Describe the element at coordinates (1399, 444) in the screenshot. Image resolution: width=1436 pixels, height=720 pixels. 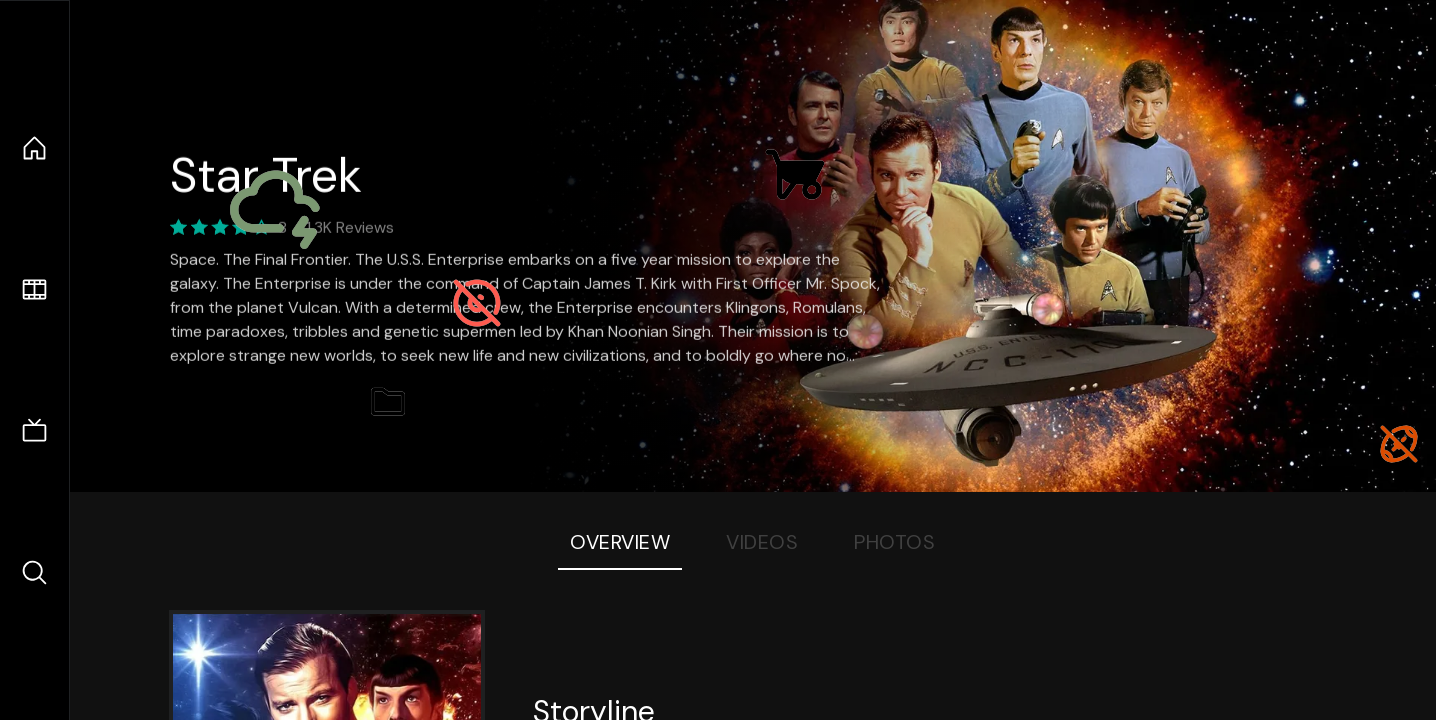
I see `disable football notifications` at that location.